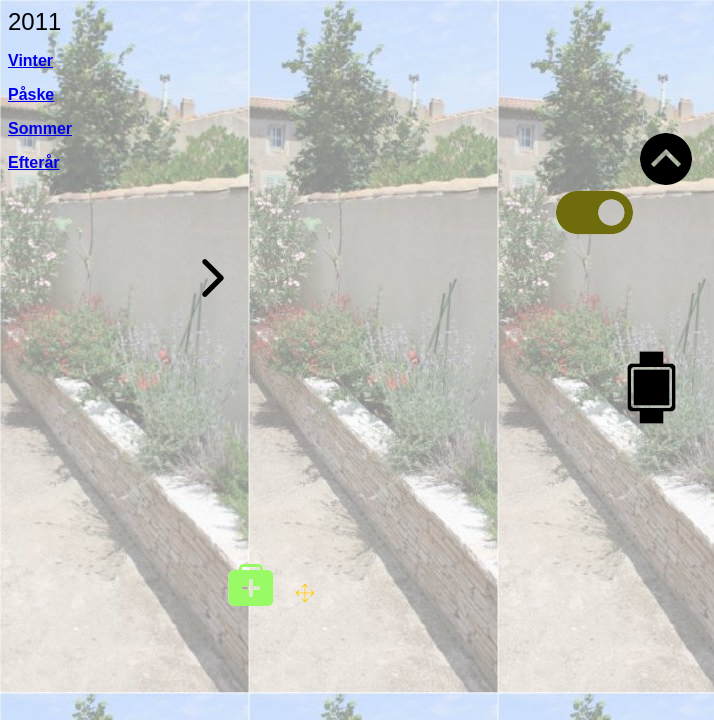  Describe the element at coordinates (651, 387) in the screenshot. I see `access smartwatch settings or companion app` at that location.